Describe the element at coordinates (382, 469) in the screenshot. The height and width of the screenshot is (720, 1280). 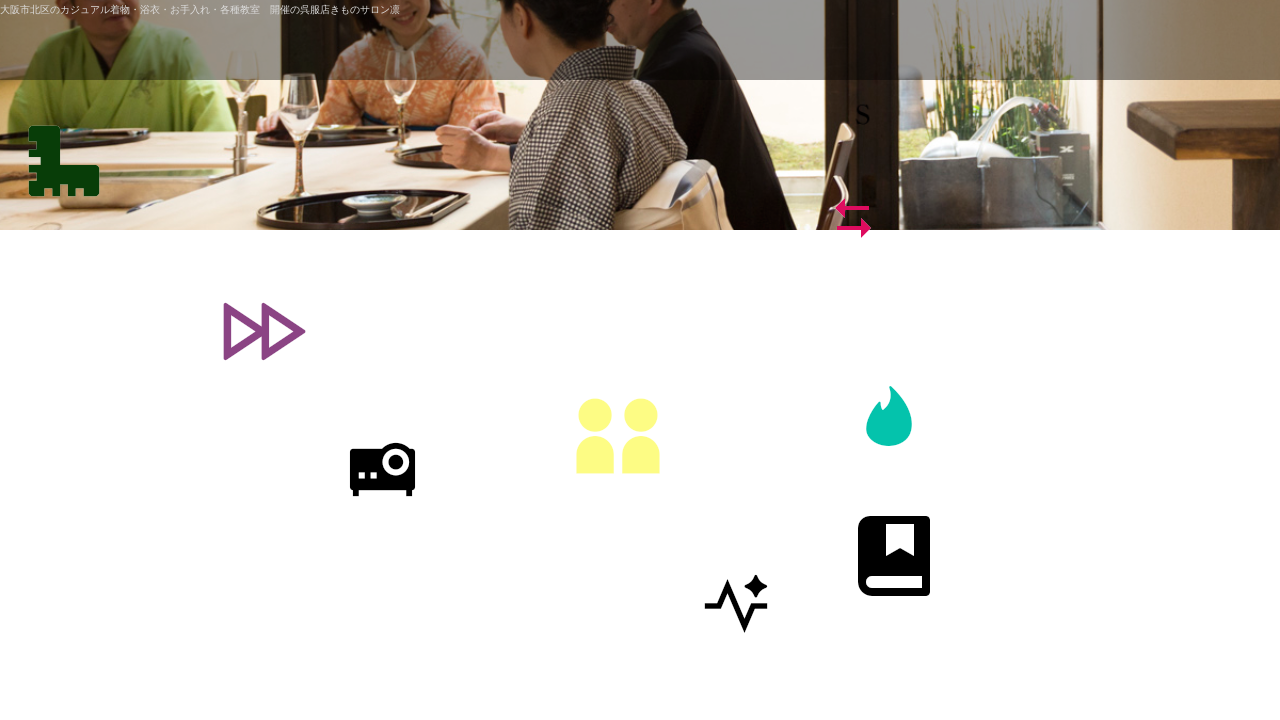
I see `start a presentation` at that location.